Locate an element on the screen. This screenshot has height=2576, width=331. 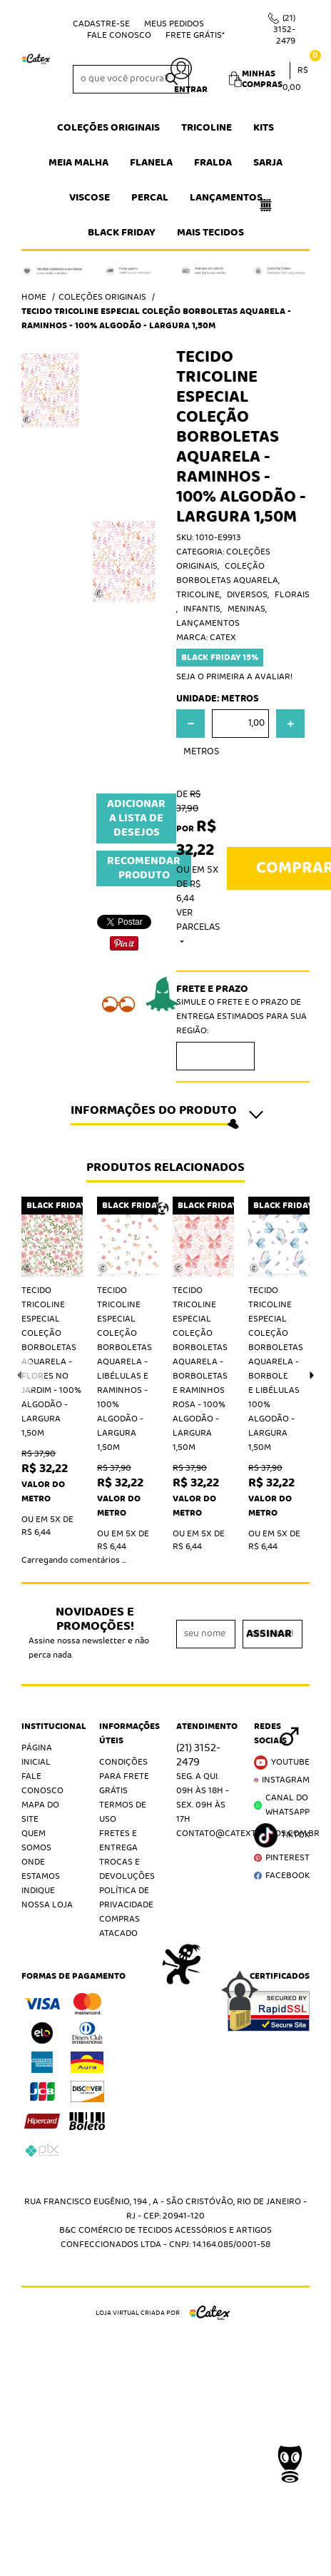
indicates male gender option is located at coordinates (289, 1736).